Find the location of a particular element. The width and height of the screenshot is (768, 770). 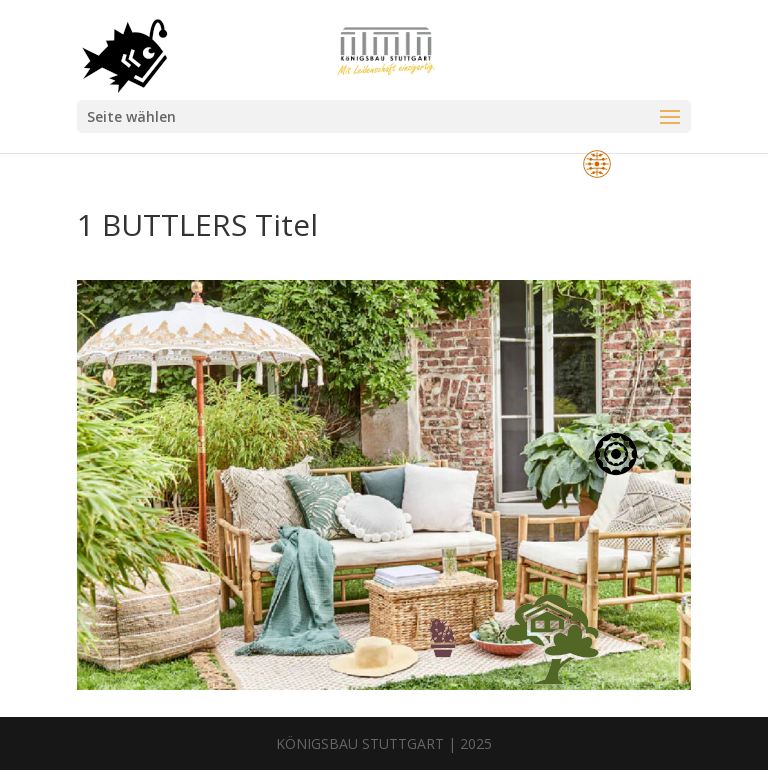

settings or configuration gear icon is located at coordinates (616, 454).